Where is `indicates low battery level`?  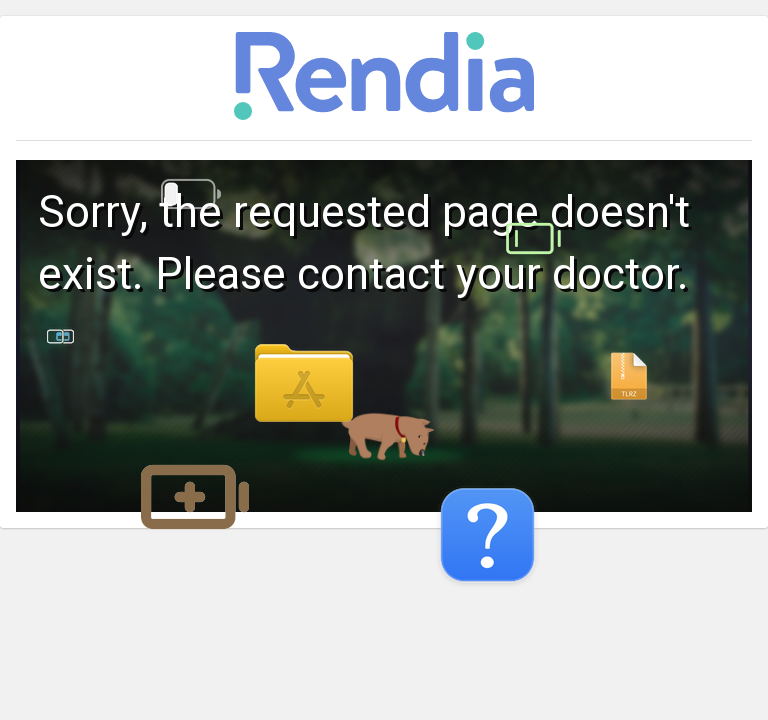 indicates low battery level is located at coordinates (532, 238).